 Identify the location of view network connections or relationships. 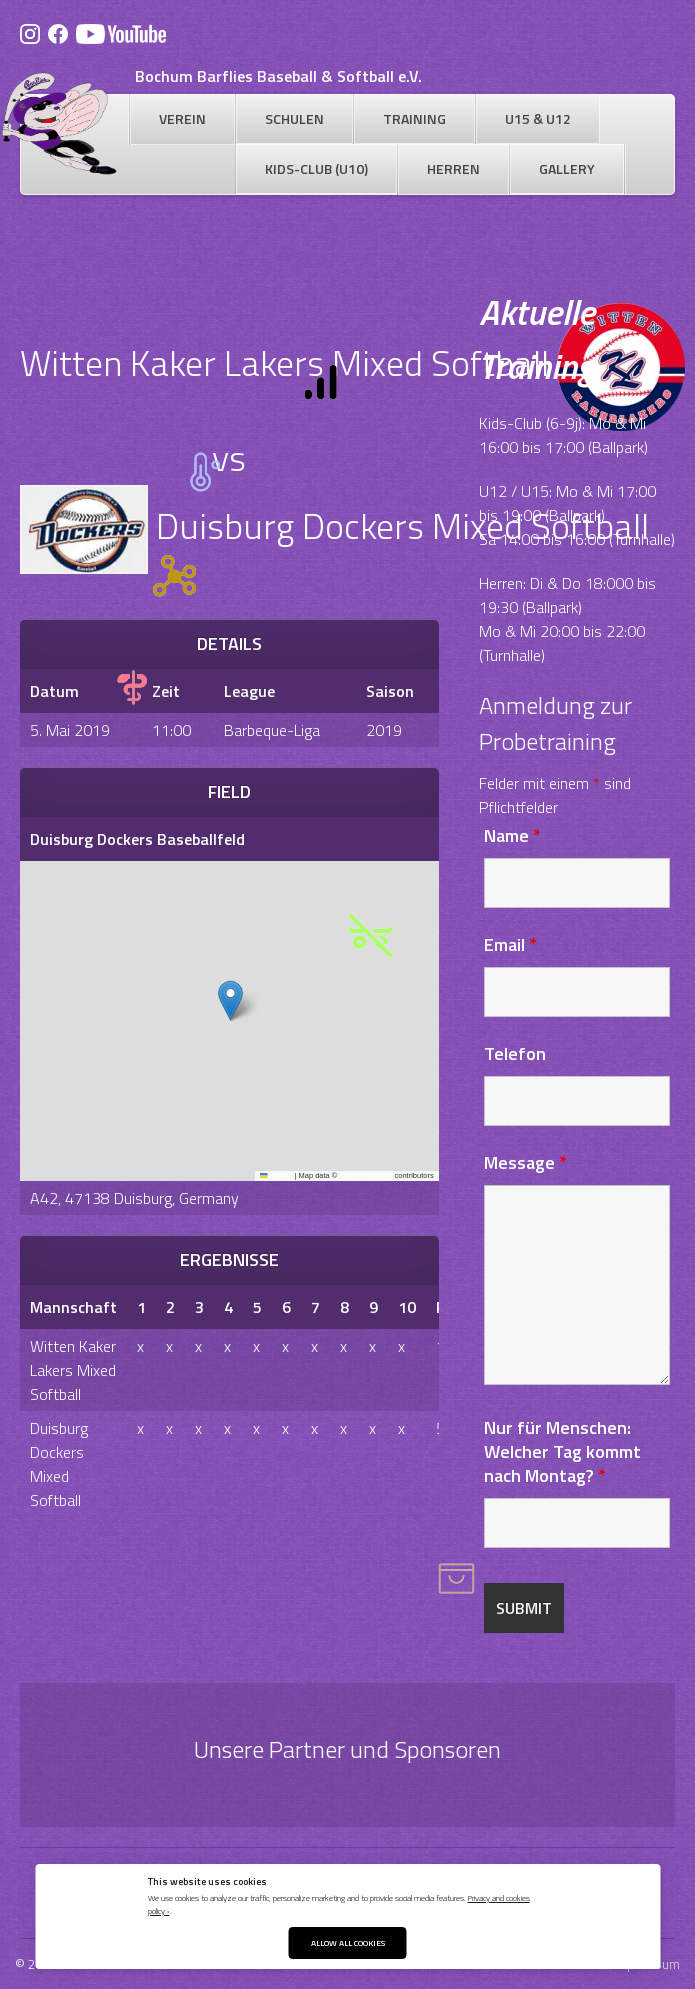
(174, 576).